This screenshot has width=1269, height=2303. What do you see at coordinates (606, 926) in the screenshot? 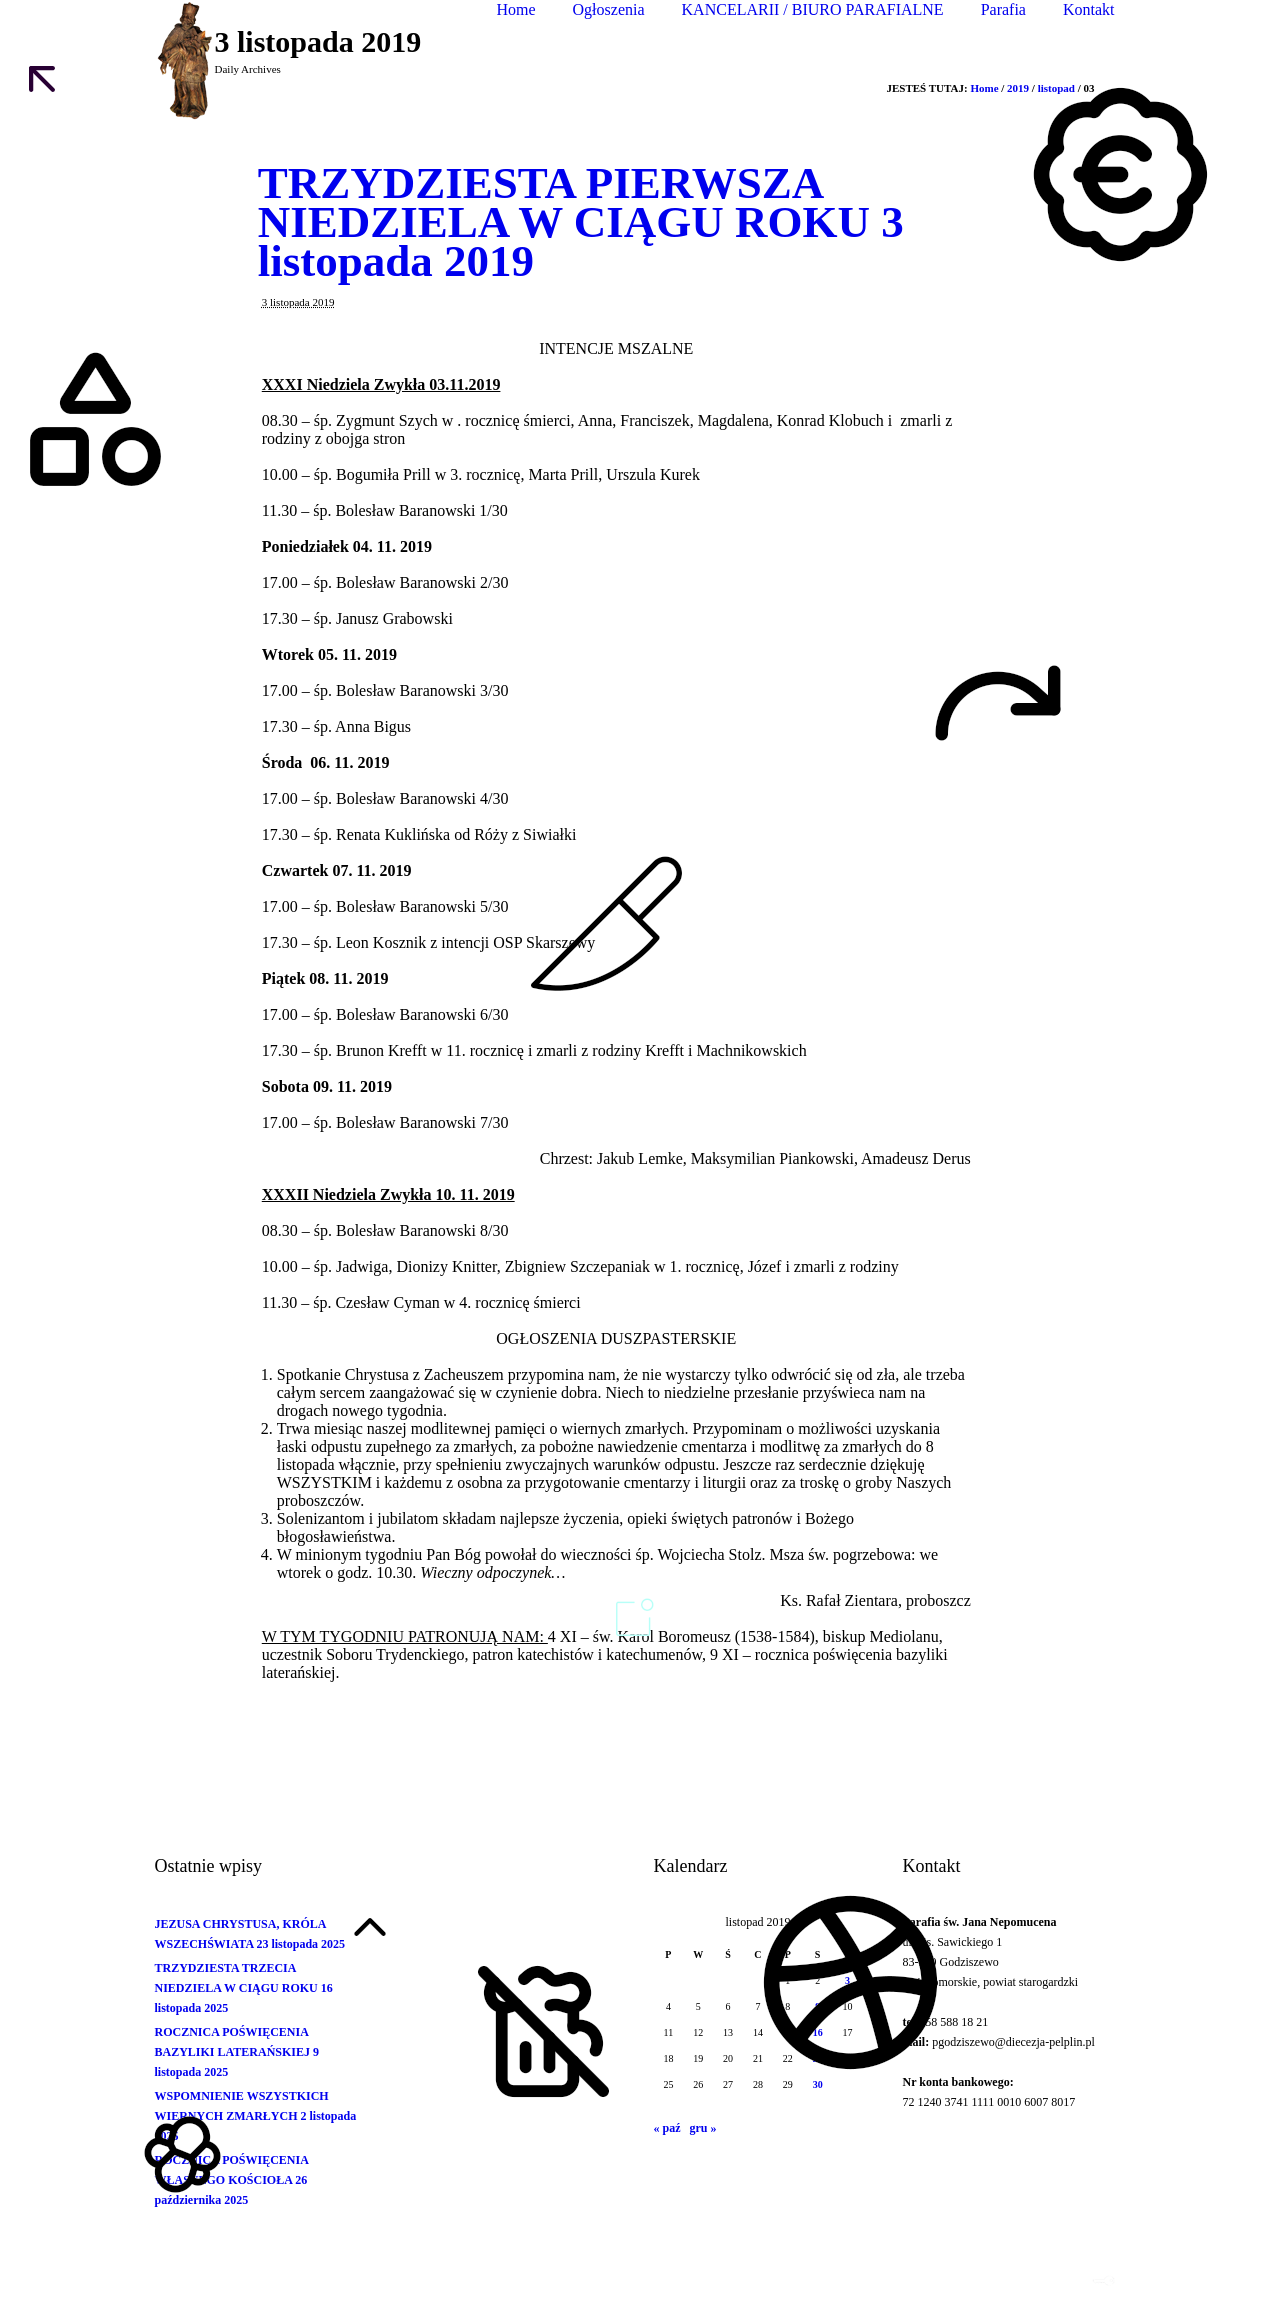
I see `access kitchen or cooking tools` at bounding box center [606, 926].